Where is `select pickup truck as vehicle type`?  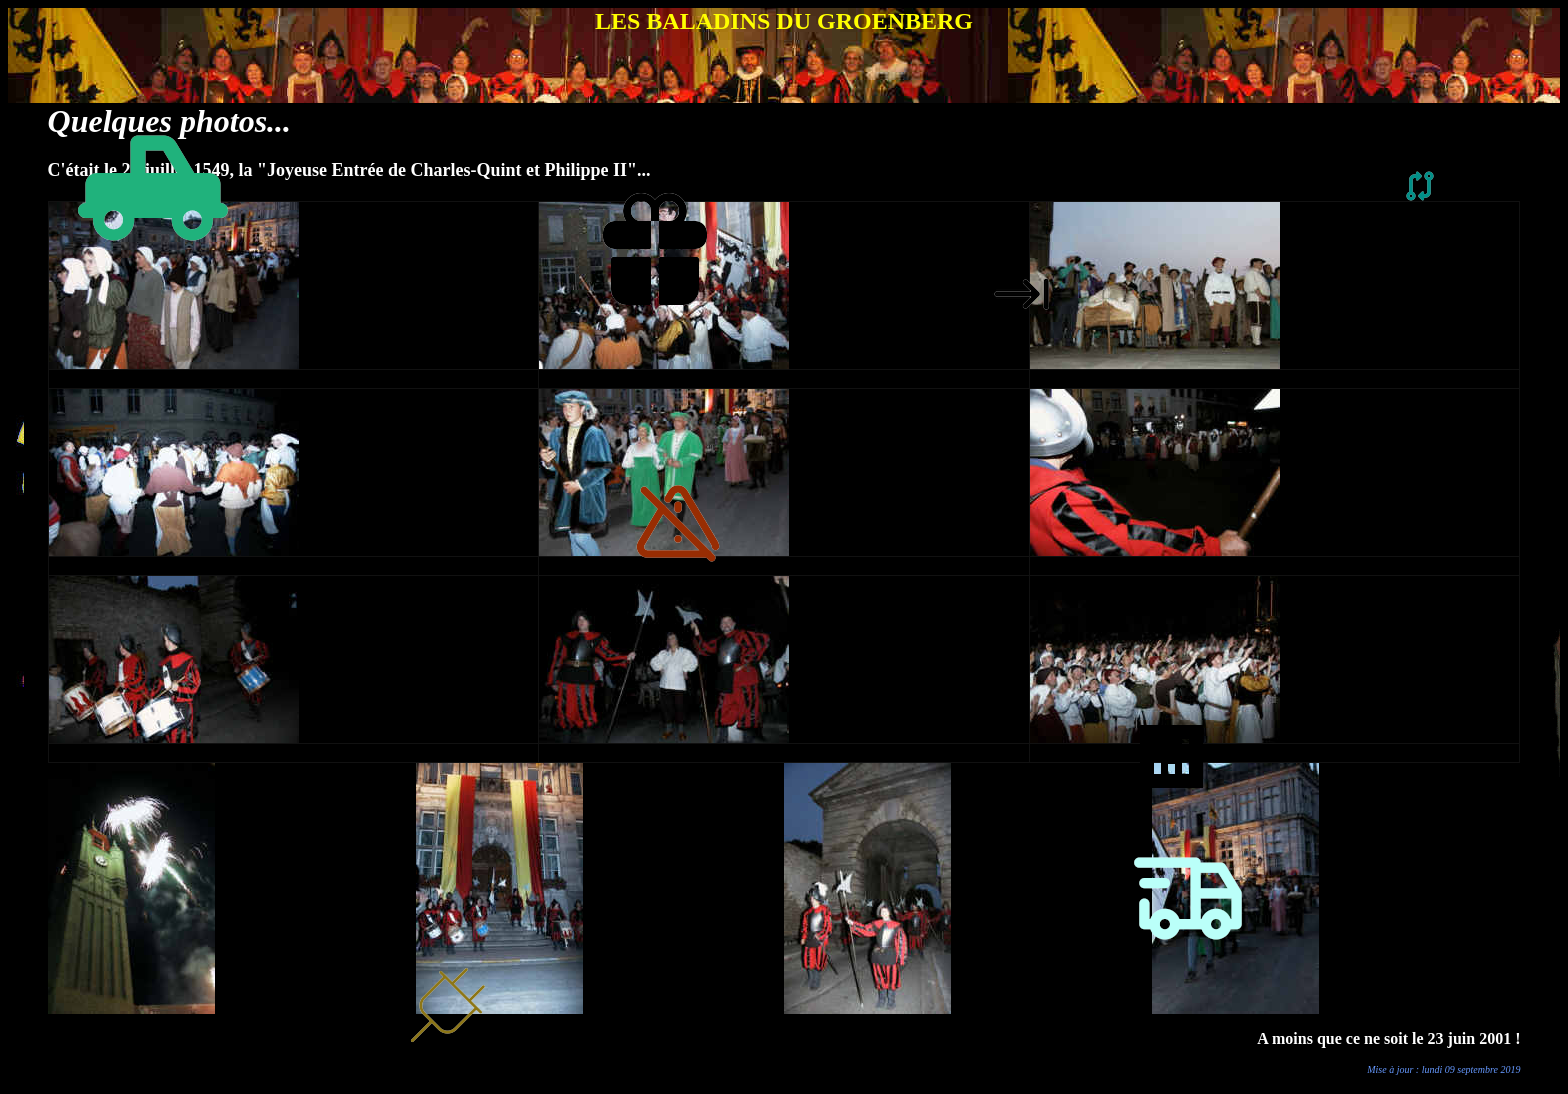 select pickup truck as vehicle type is located at coordinates (153, 188).